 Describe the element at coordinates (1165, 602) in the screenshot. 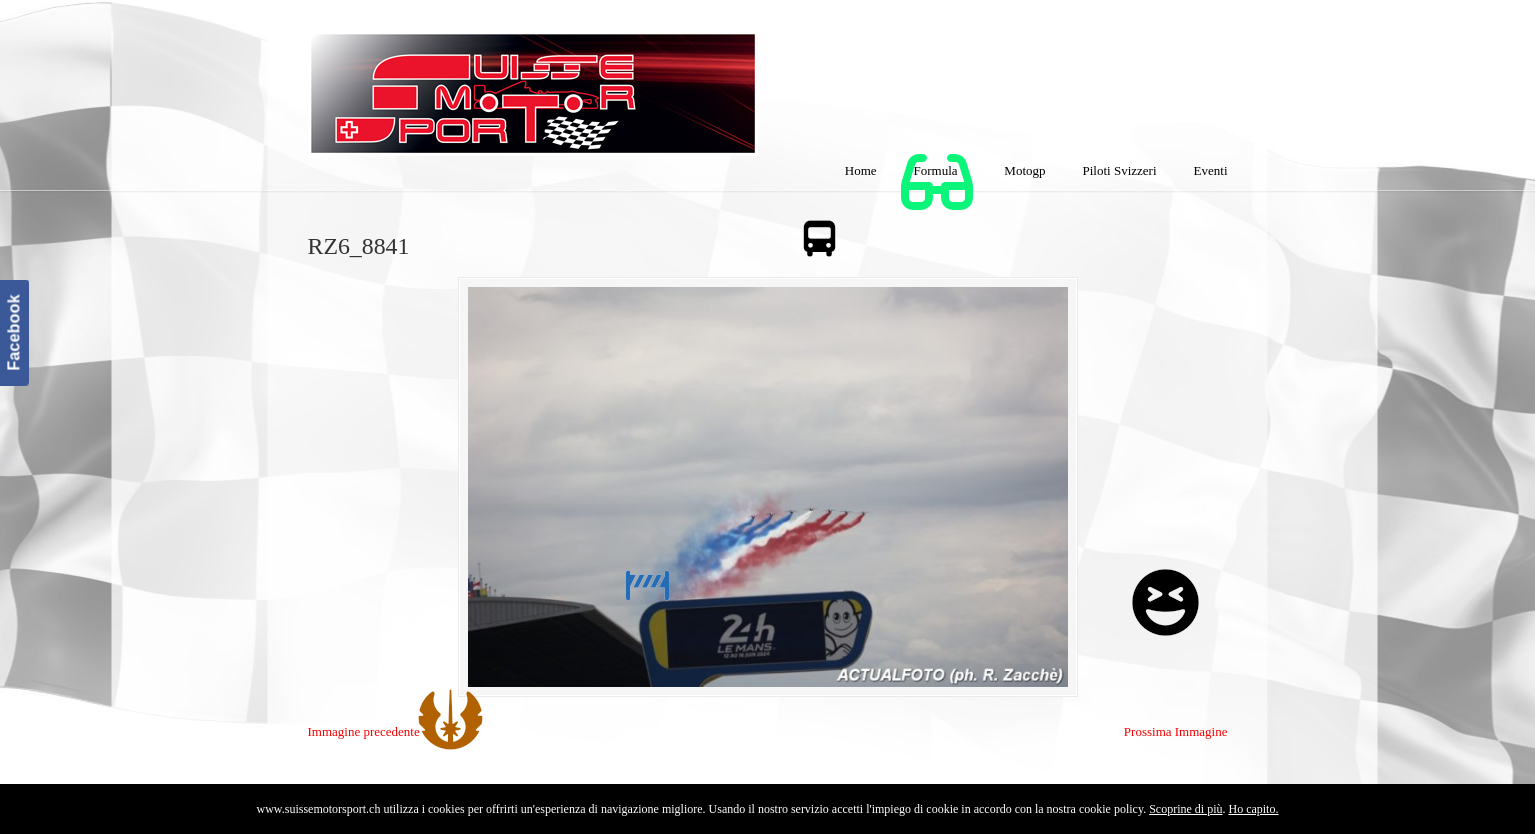

I see `react with a laughing emoji` at that location.